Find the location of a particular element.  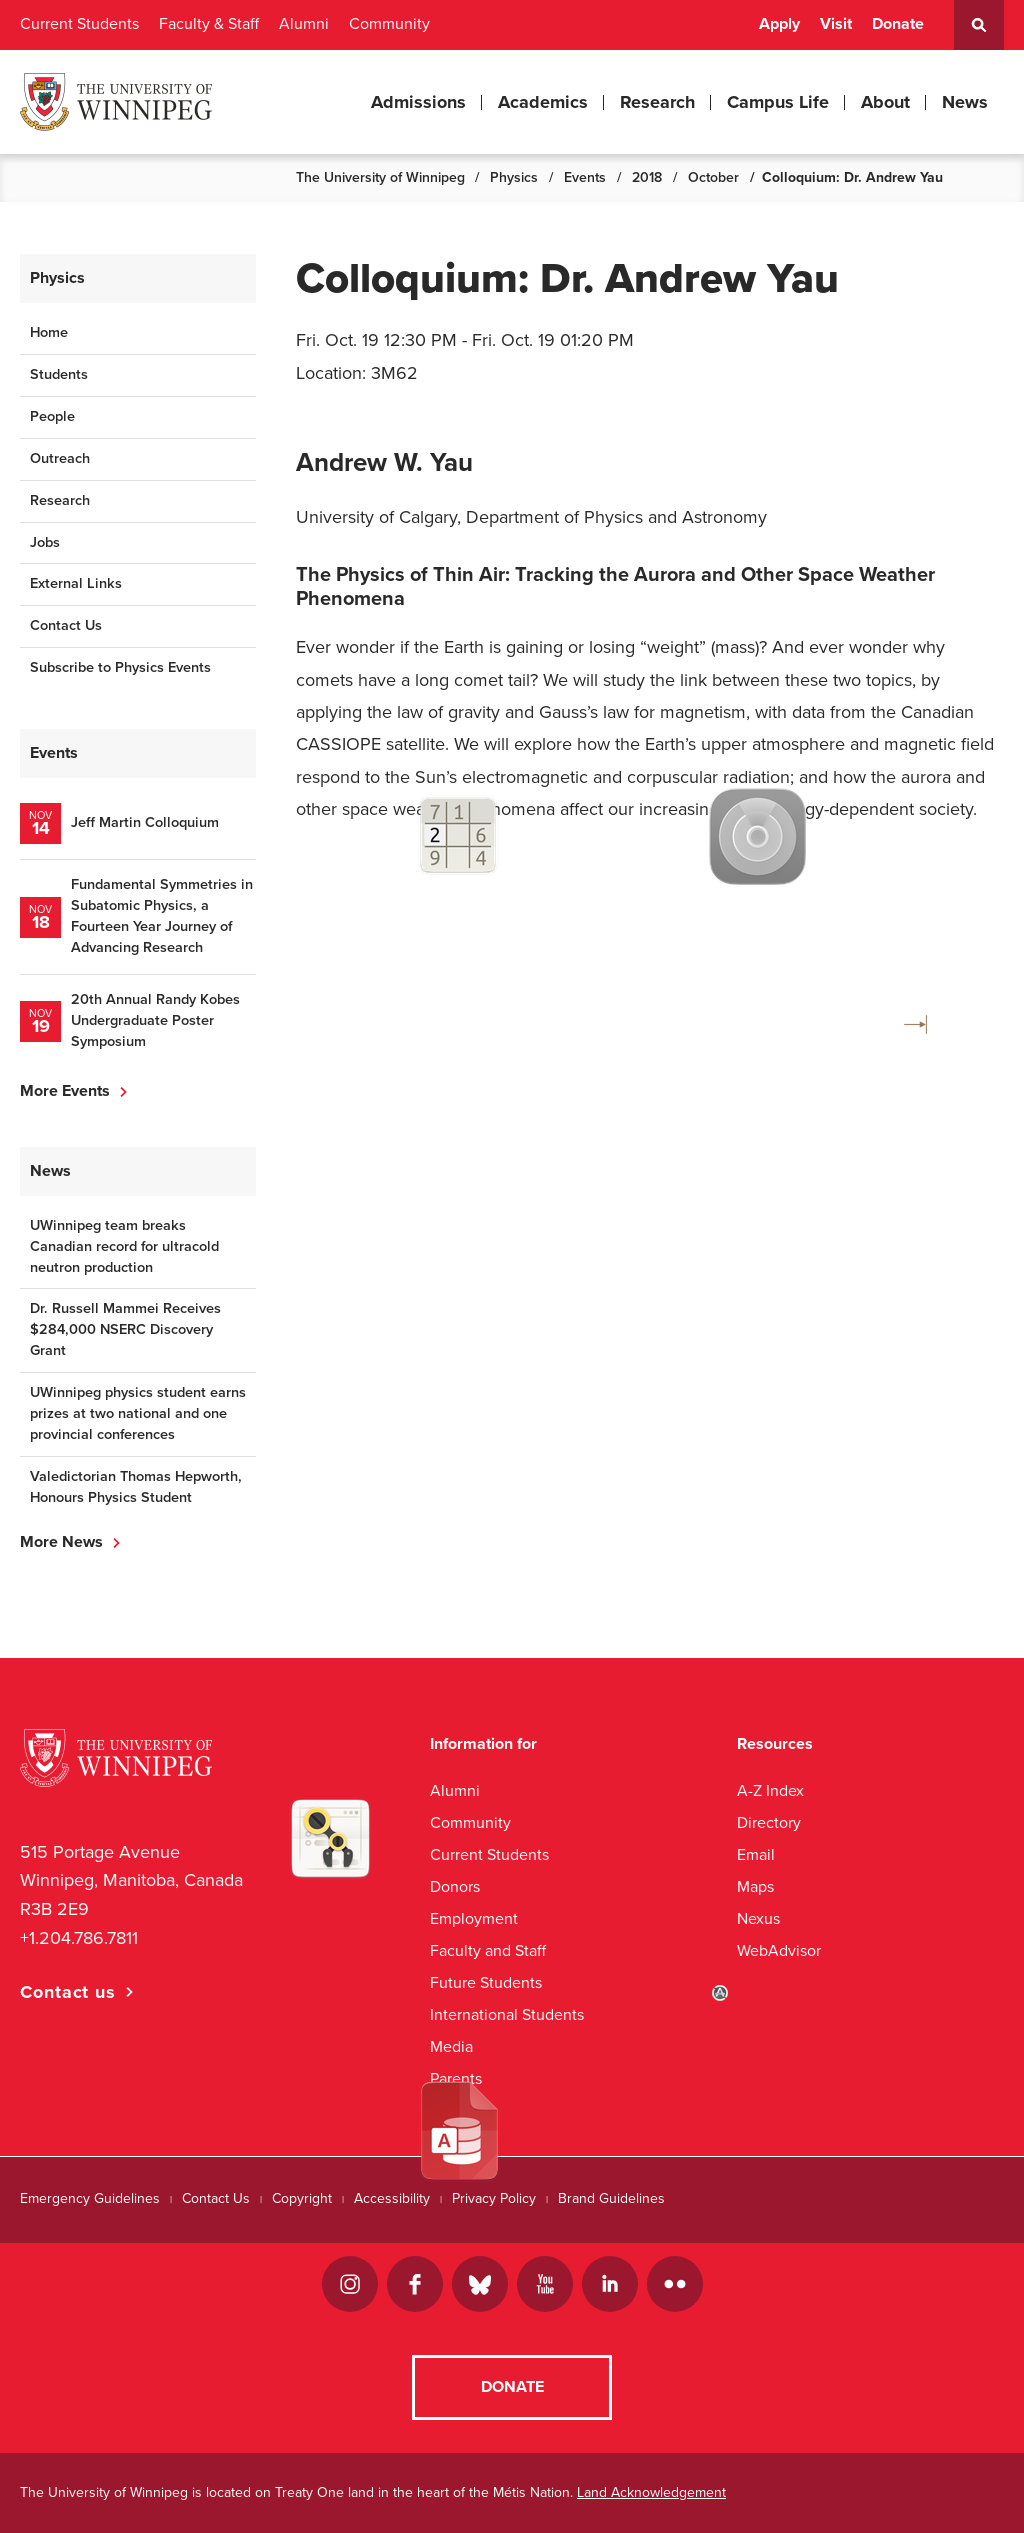

open the sudoku puzzle game is located at coordinates (458, 835).